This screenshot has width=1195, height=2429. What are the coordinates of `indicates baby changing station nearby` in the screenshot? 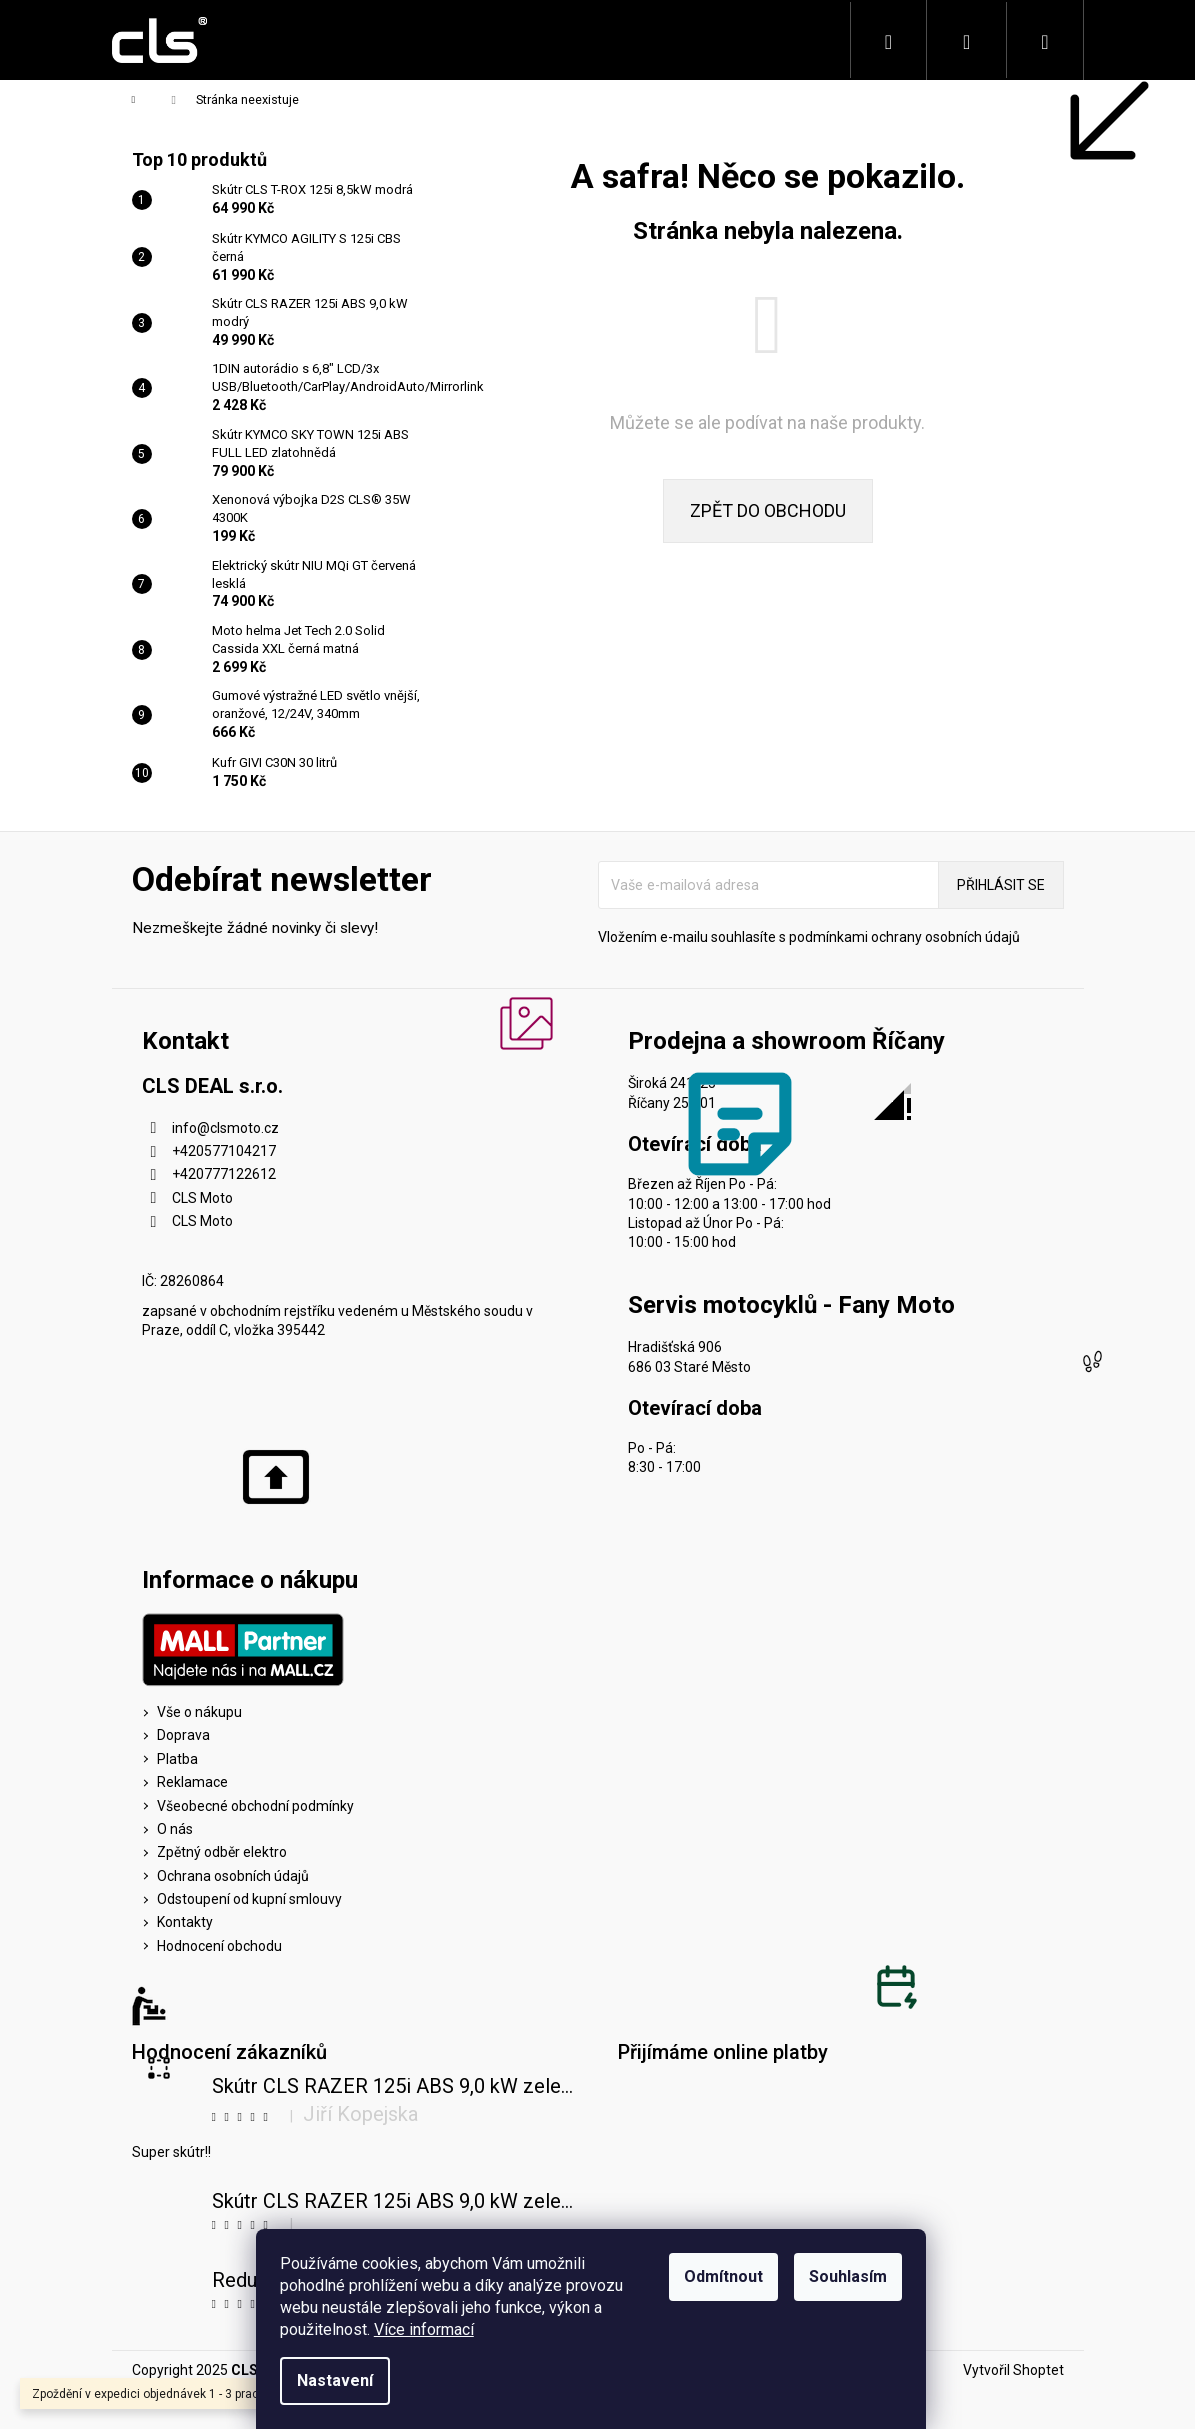 It's located at (149, 2007).